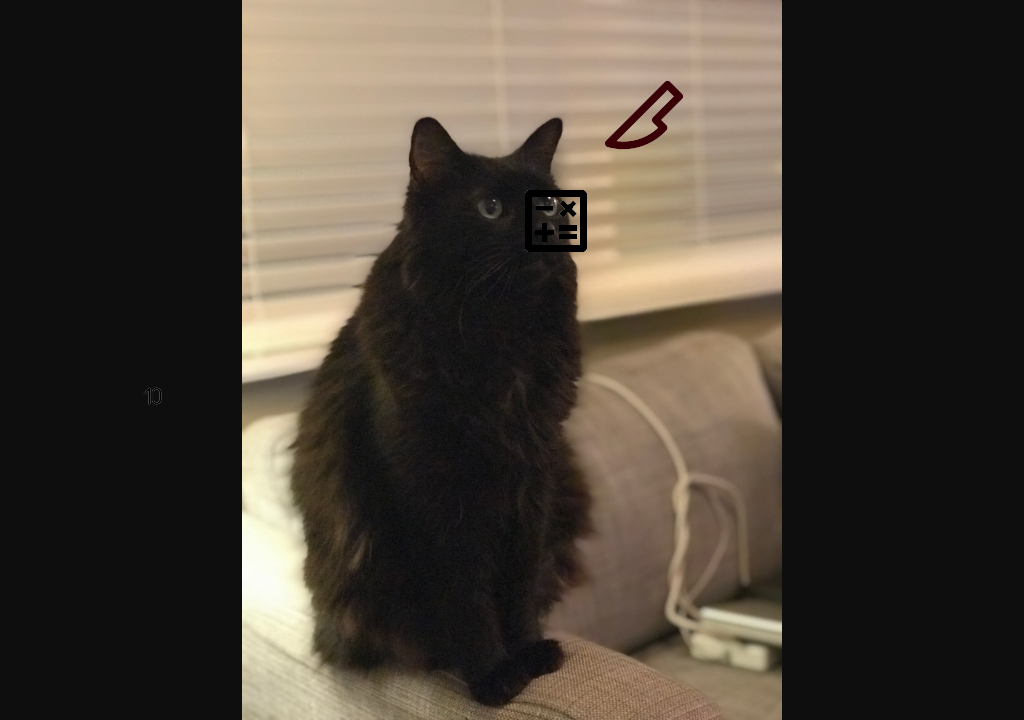 The width and height of the screenshot is (1024, 720). I want to click on indicates item number 10 in a list or sequence, so click(153, 396).